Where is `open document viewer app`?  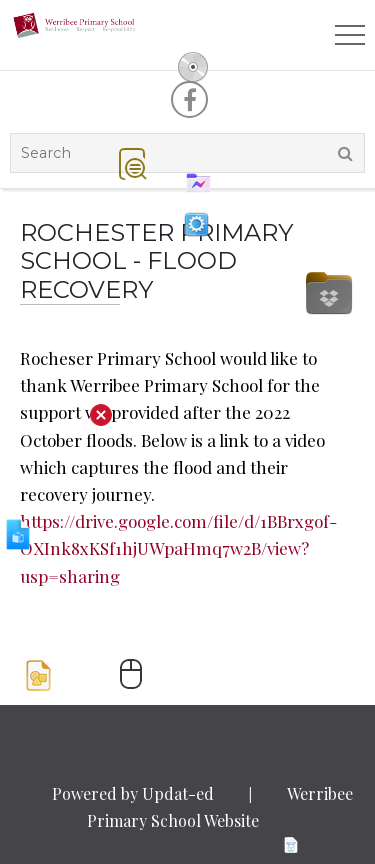
open document viewer app is located at coordinates (133, 164).